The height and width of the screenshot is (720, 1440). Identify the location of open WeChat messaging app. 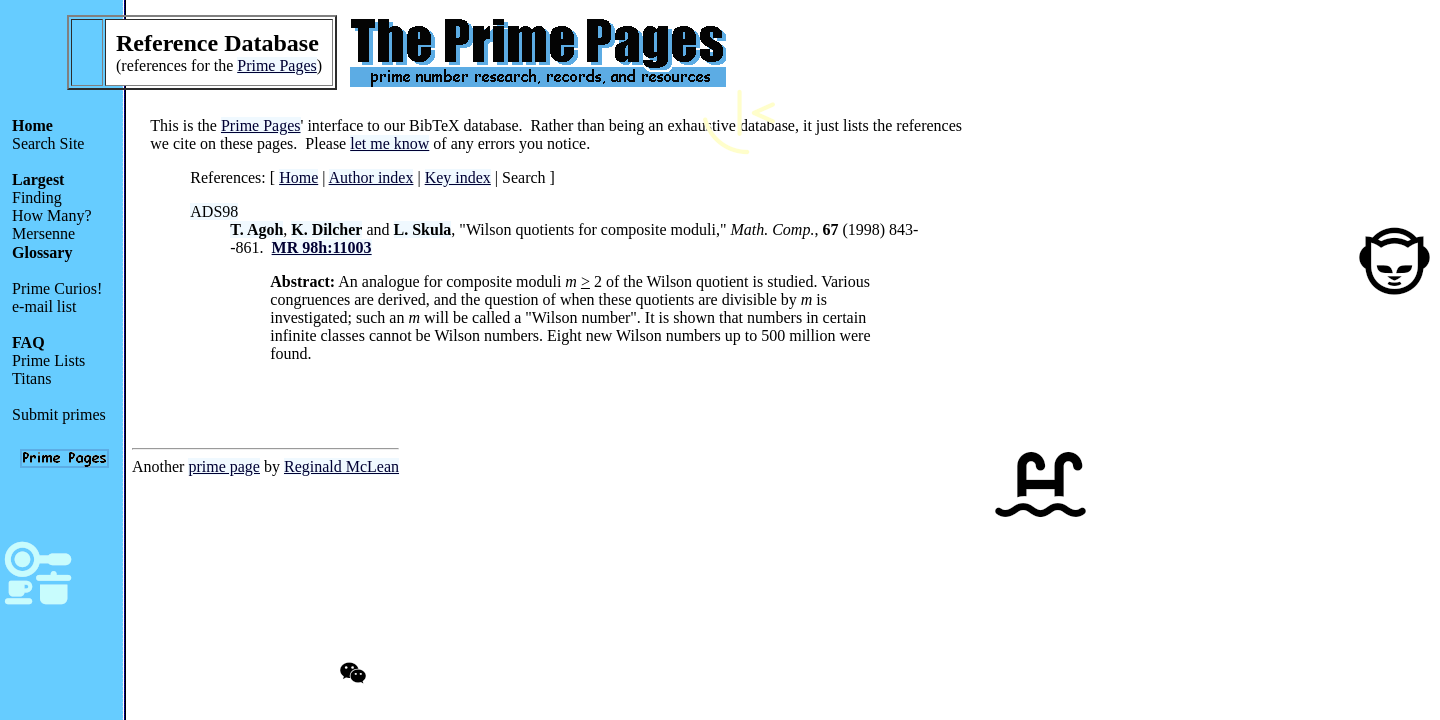
(353, 673).